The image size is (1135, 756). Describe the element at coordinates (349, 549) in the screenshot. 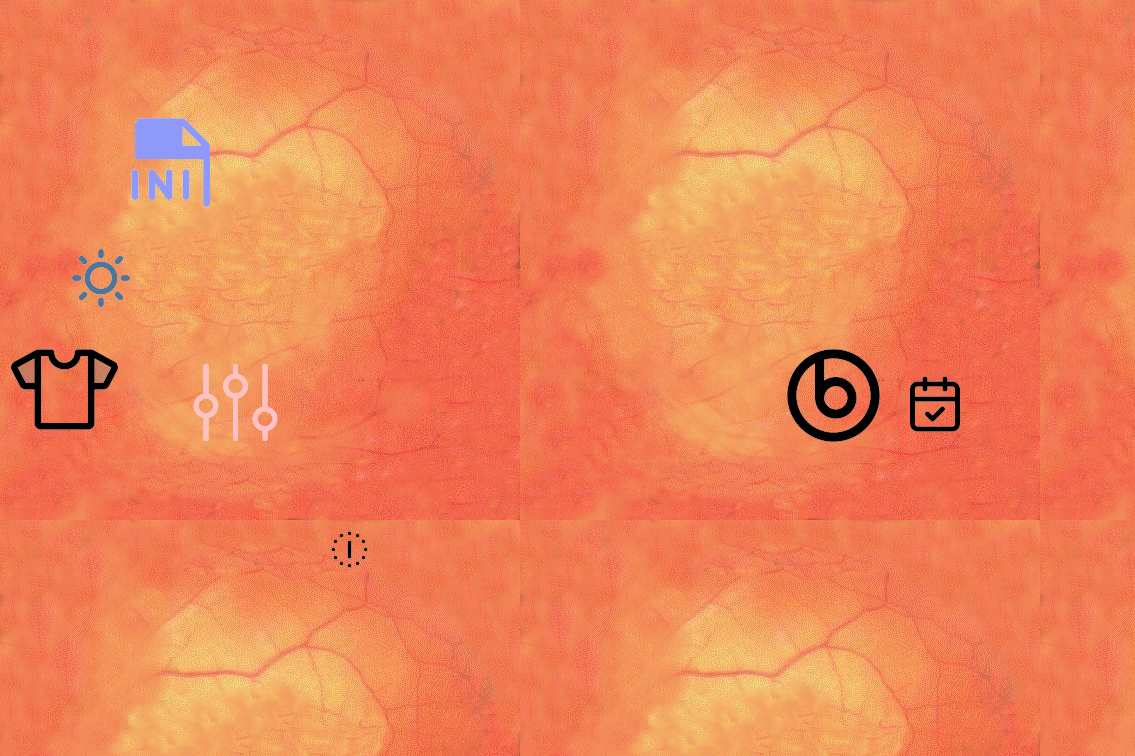

I see `view additional information or details` at that location.